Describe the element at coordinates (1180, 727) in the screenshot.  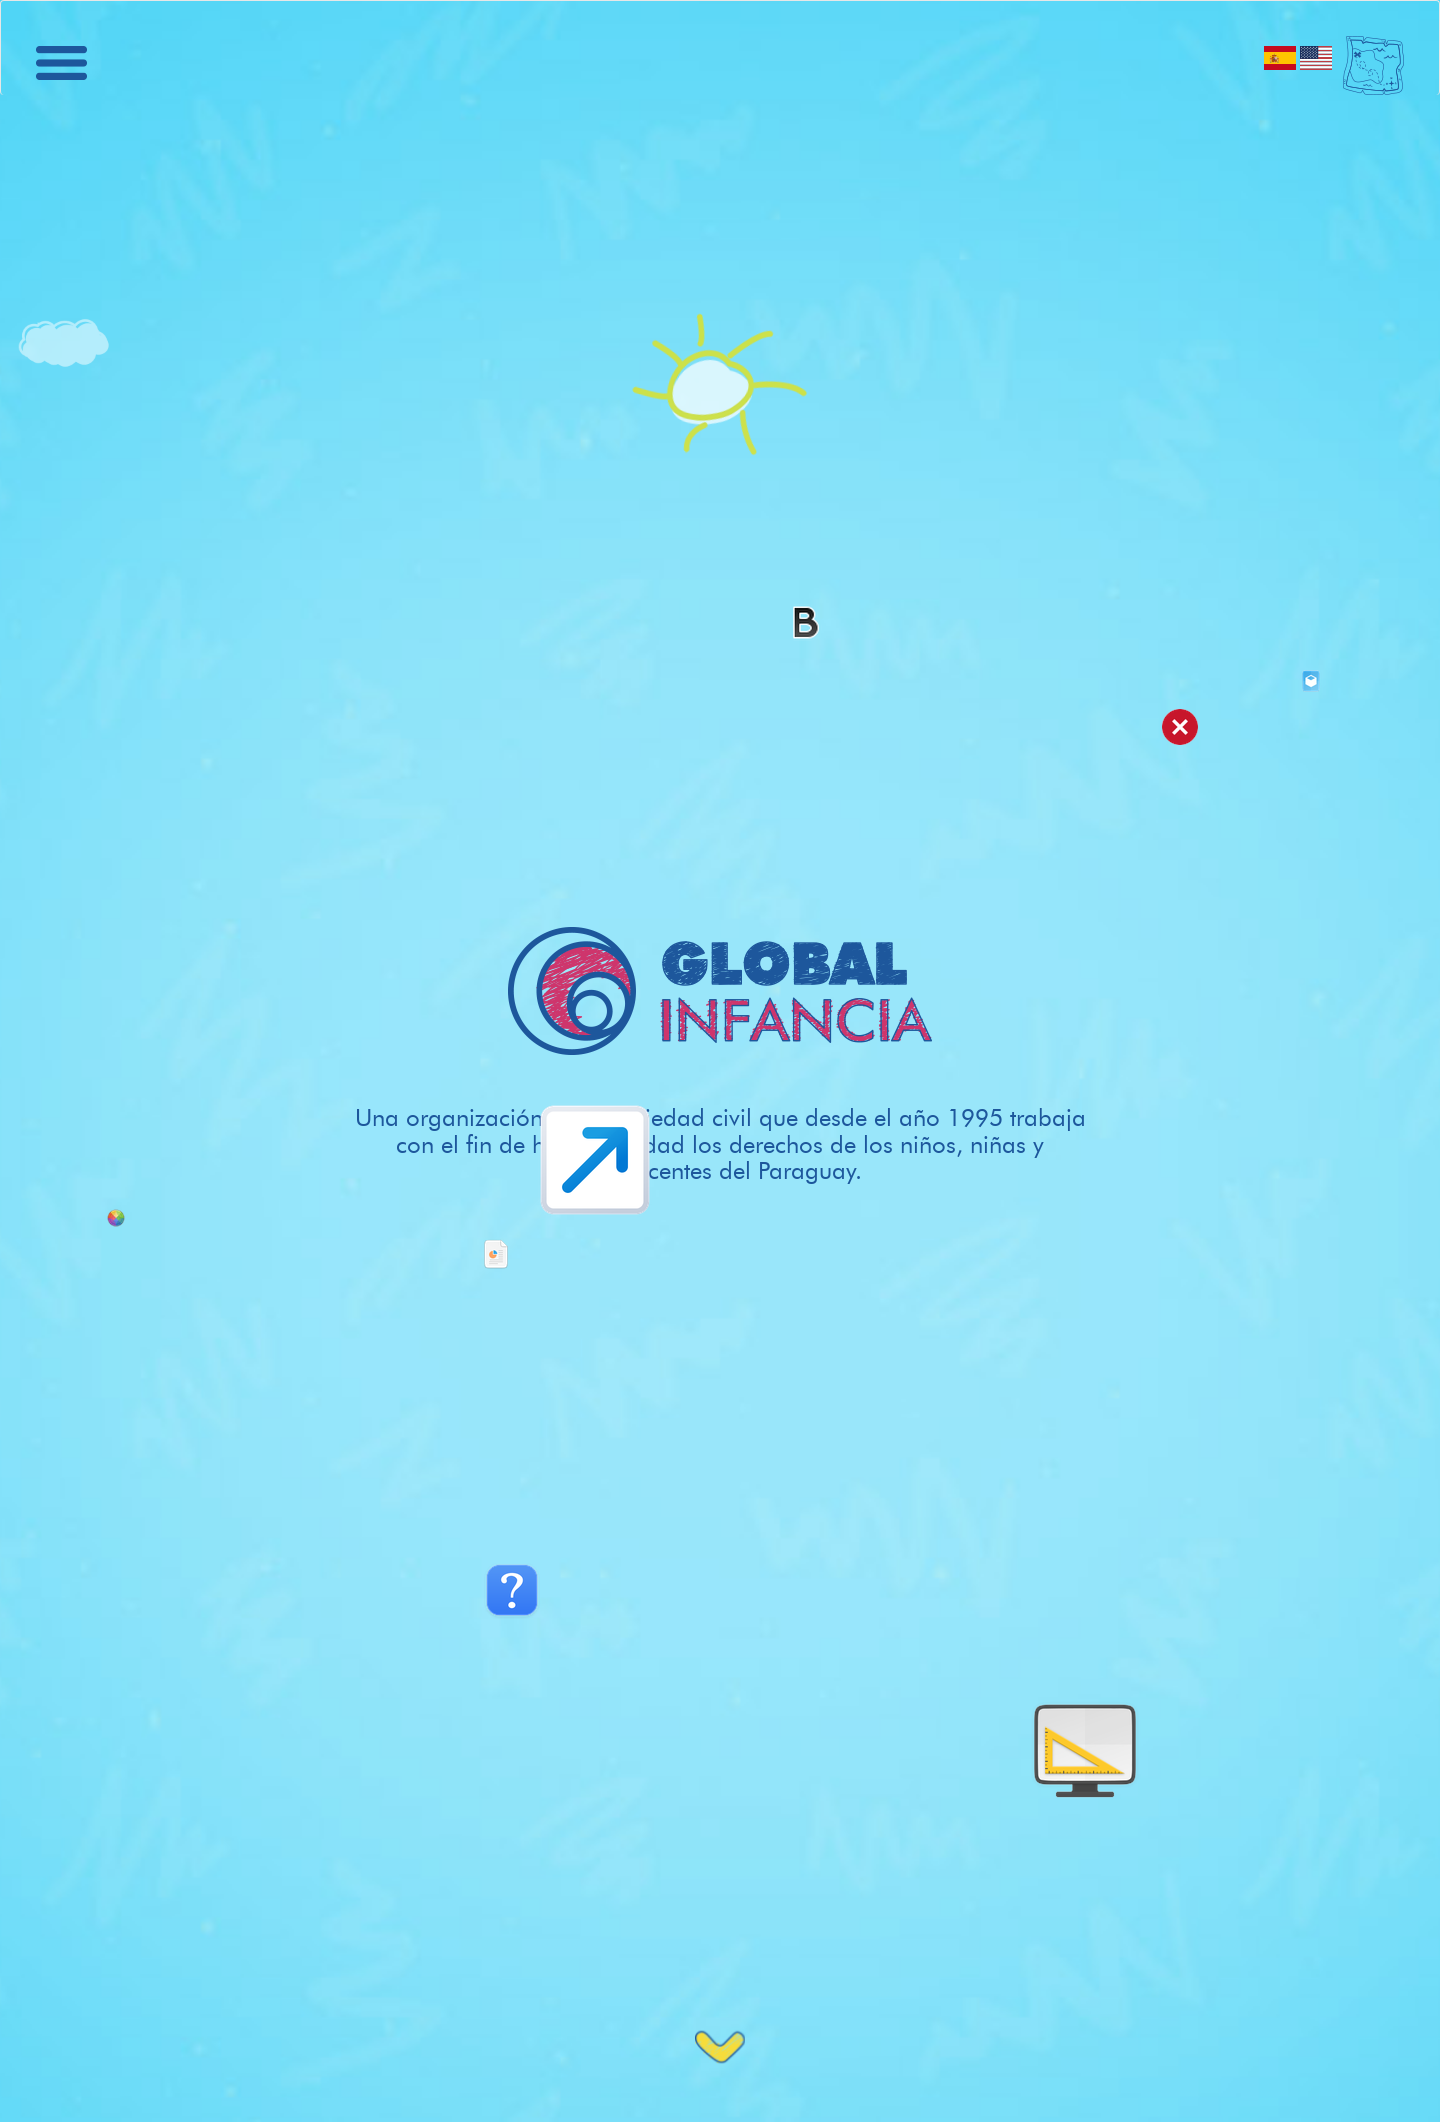
I see `cancel or close a dialog` at that location.